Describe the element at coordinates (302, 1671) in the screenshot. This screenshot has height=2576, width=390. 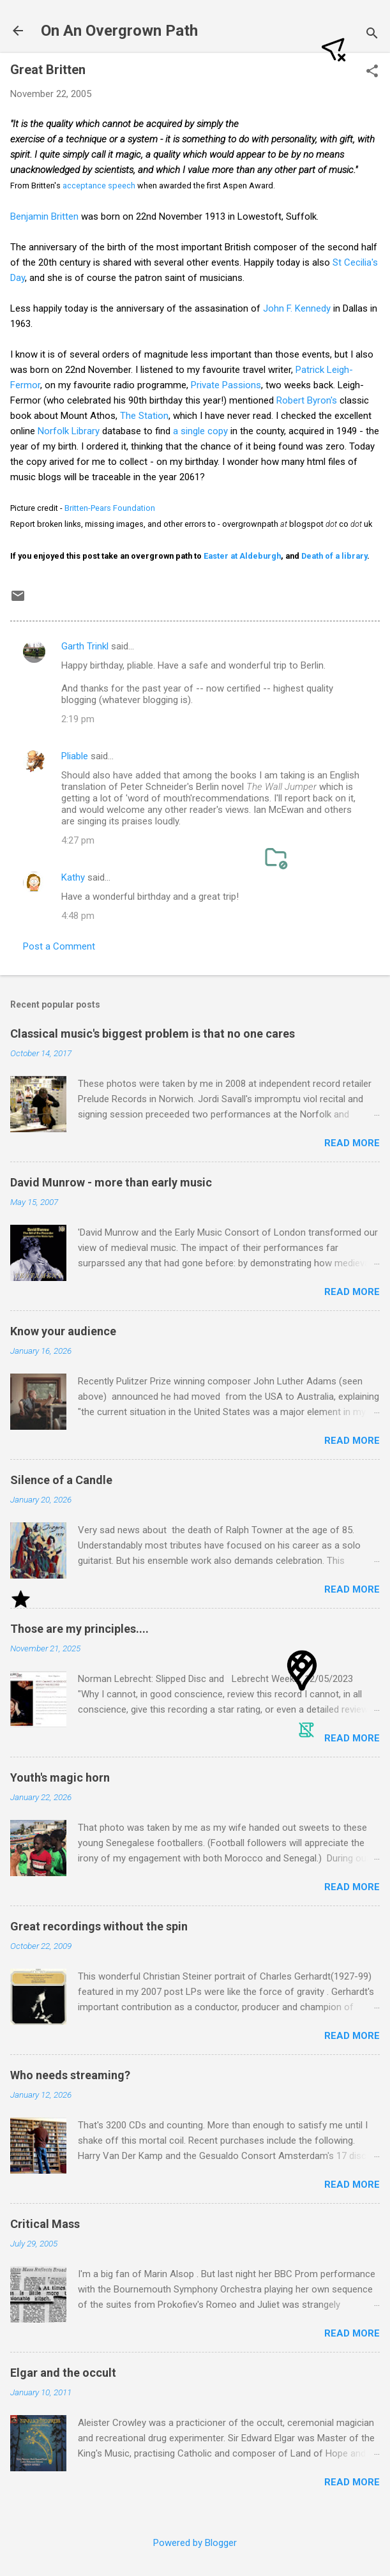
I see `open google maps` at that location.